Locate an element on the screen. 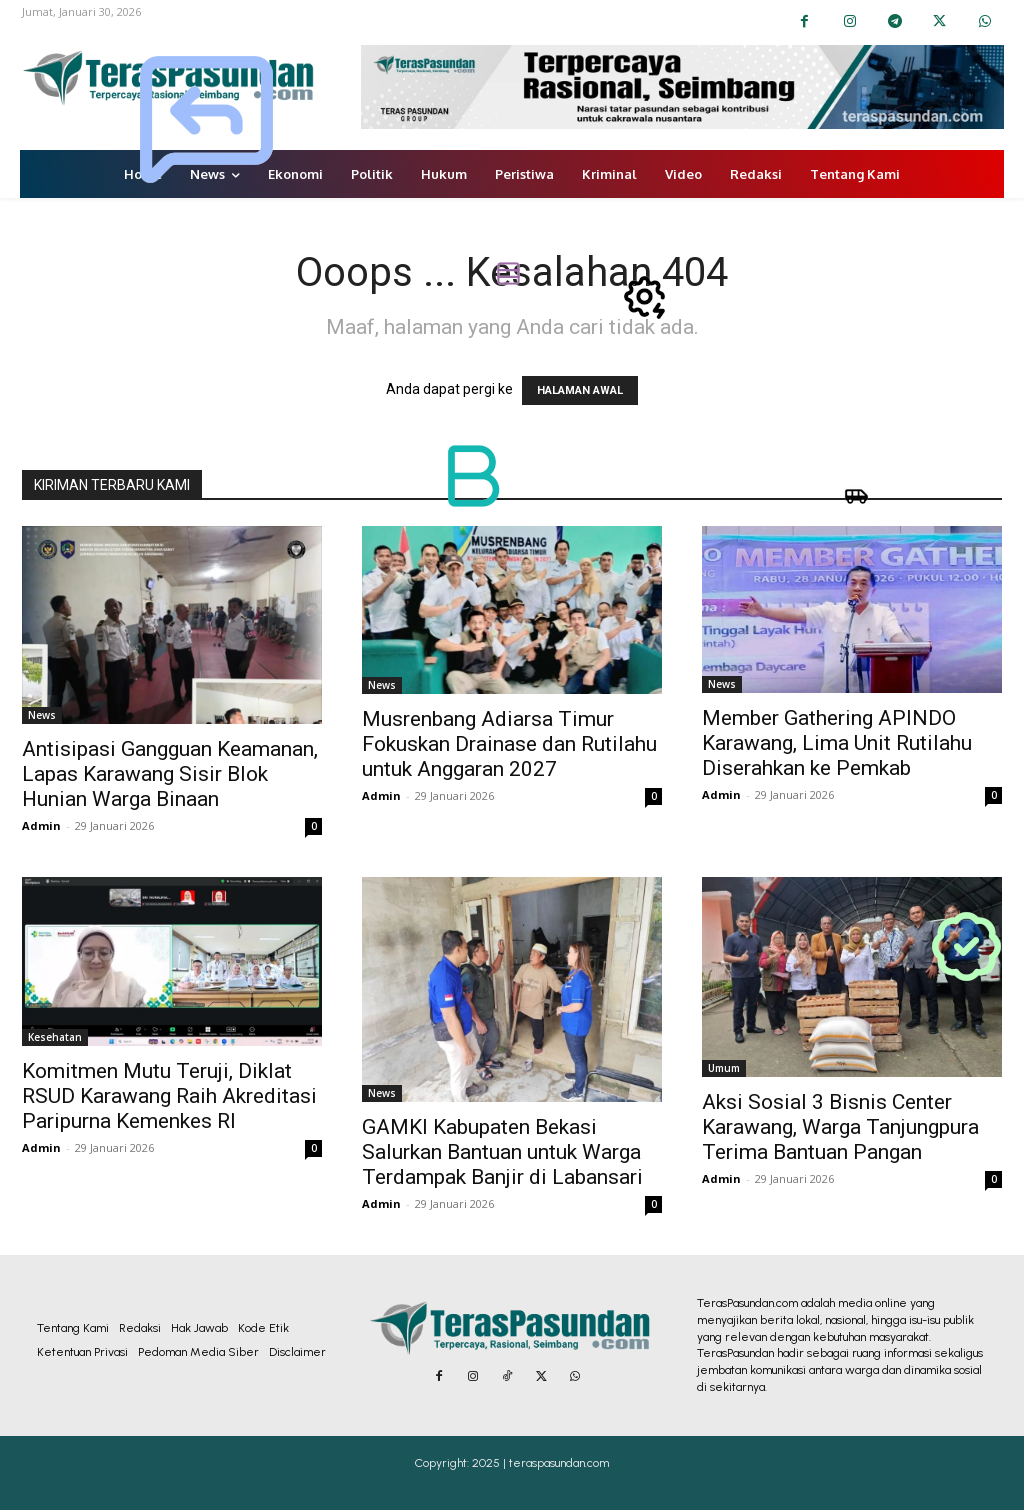  switch to list view is located at coordinates (508, 273).